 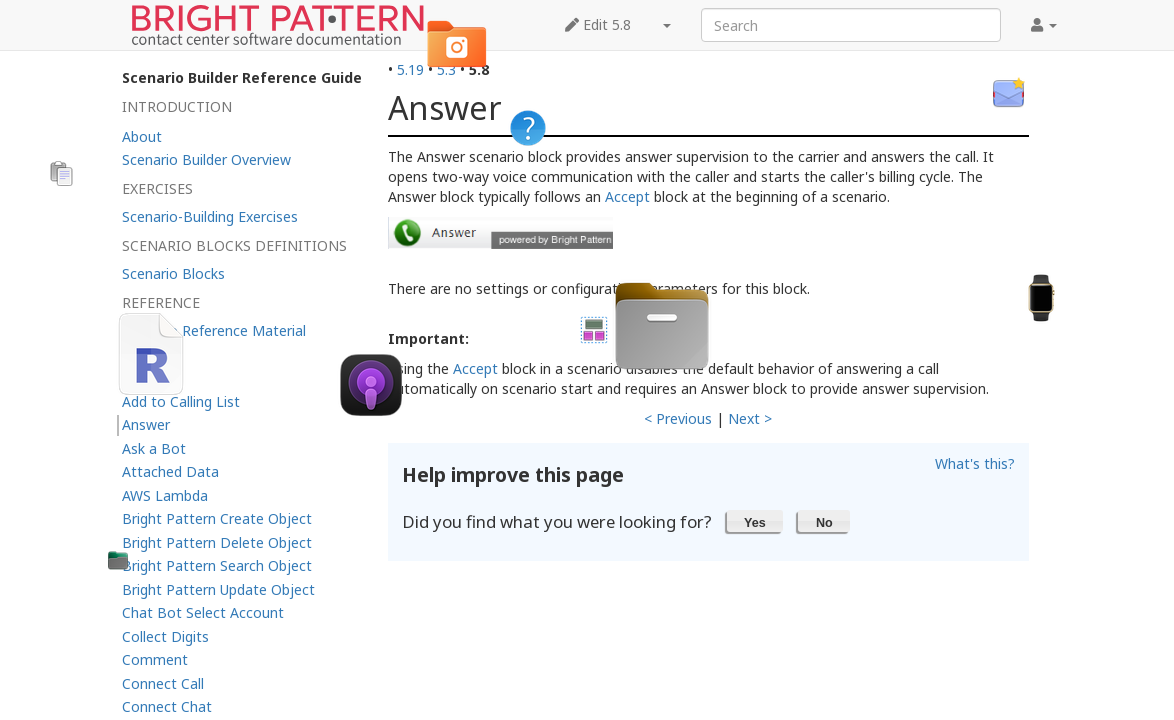 I want to click on an R programming language source file, so click(x=151, y=354).